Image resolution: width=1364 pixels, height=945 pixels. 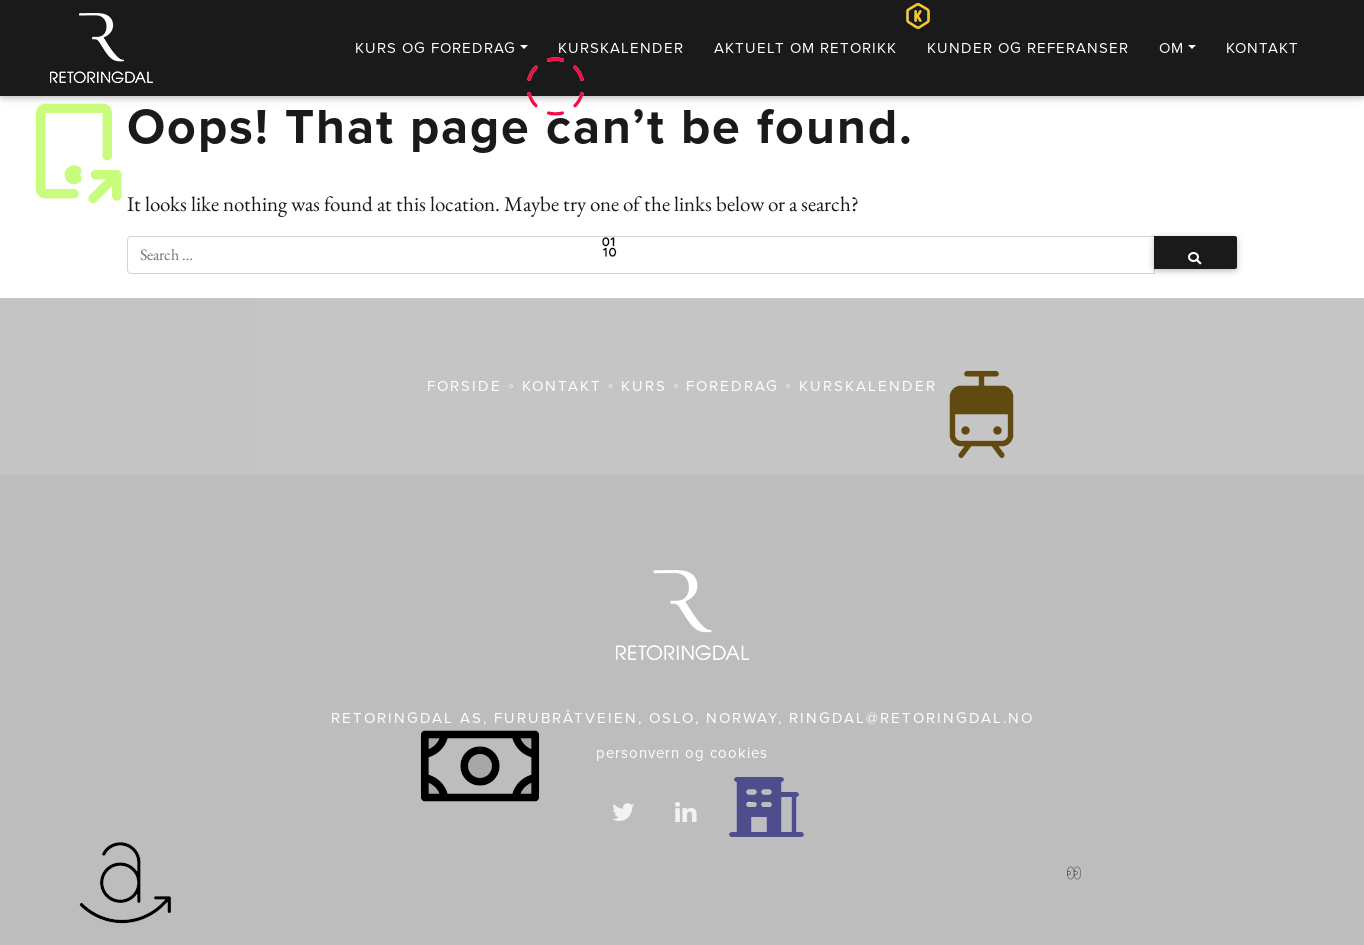 What do you see at coordinates (1074, 873) in the screenshot?
I see `view who has seen your content` at bounding box center [1074, 873].